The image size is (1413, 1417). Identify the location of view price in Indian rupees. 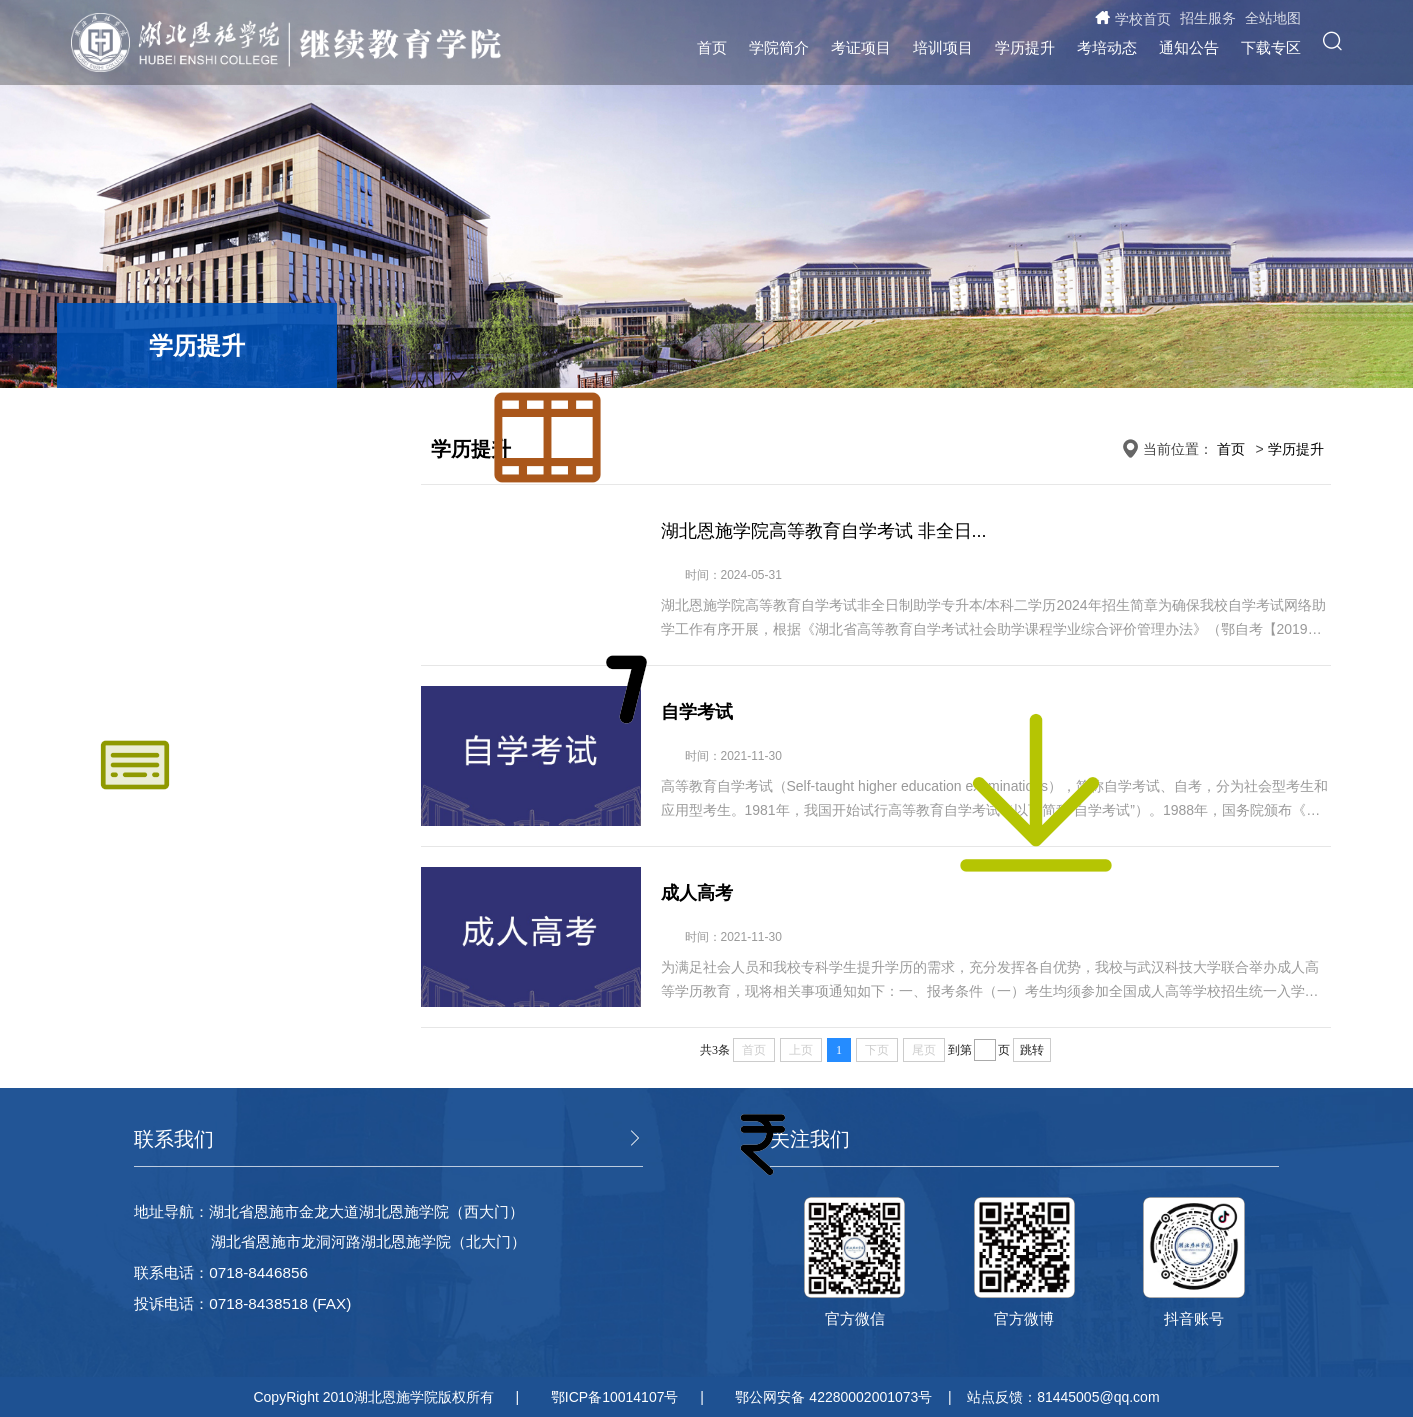
(760, 1143).